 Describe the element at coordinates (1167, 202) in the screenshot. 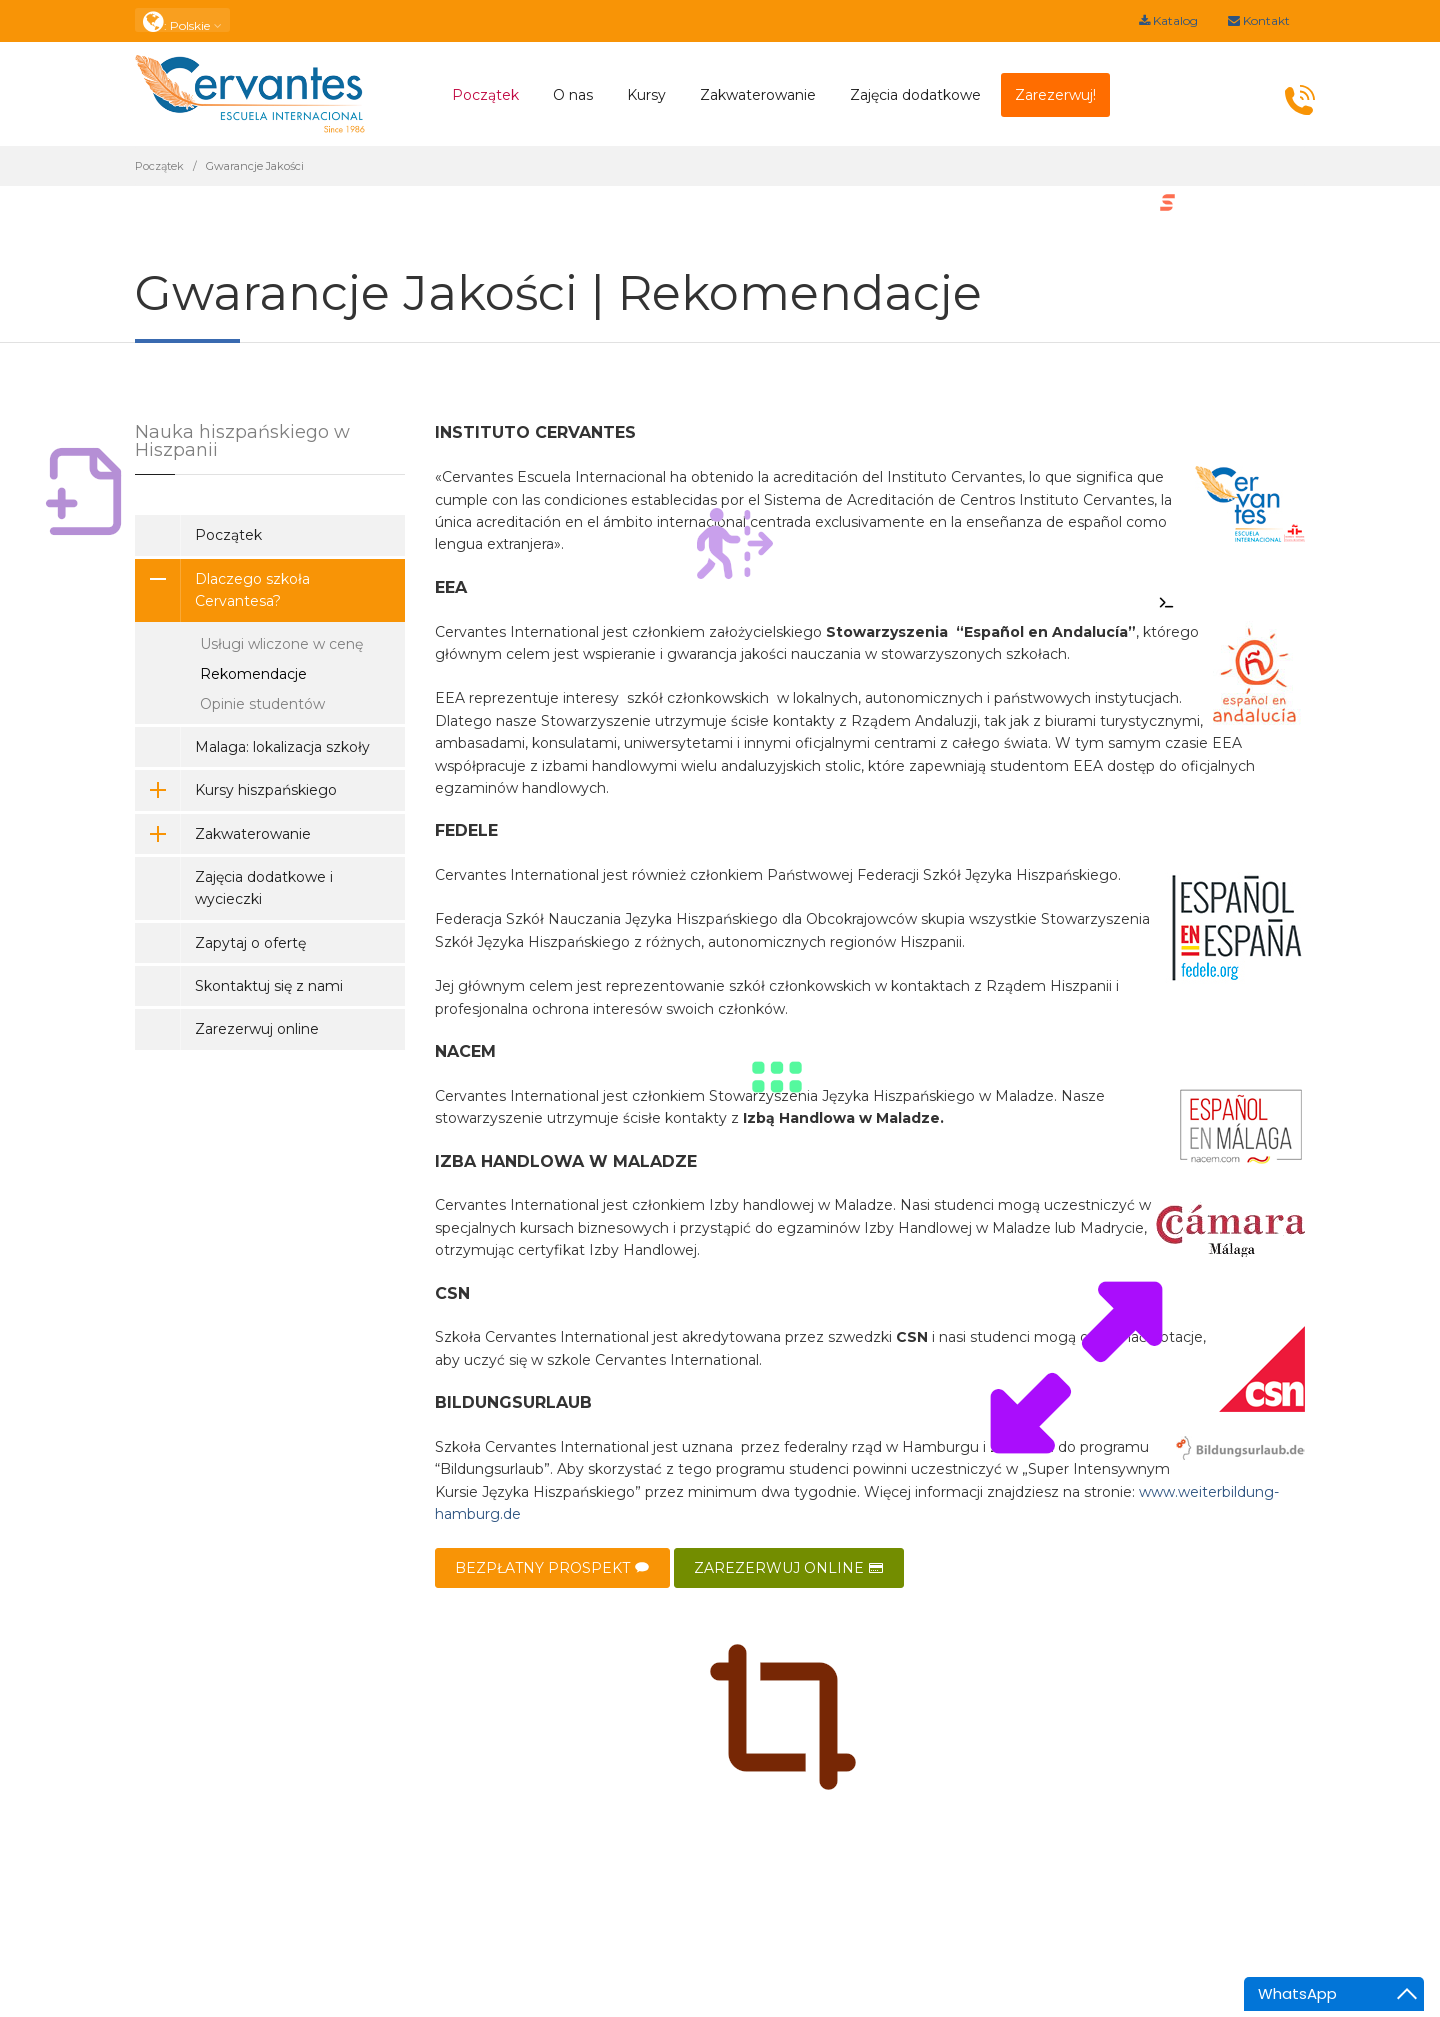

I see `sitrox brand logo` at that location.